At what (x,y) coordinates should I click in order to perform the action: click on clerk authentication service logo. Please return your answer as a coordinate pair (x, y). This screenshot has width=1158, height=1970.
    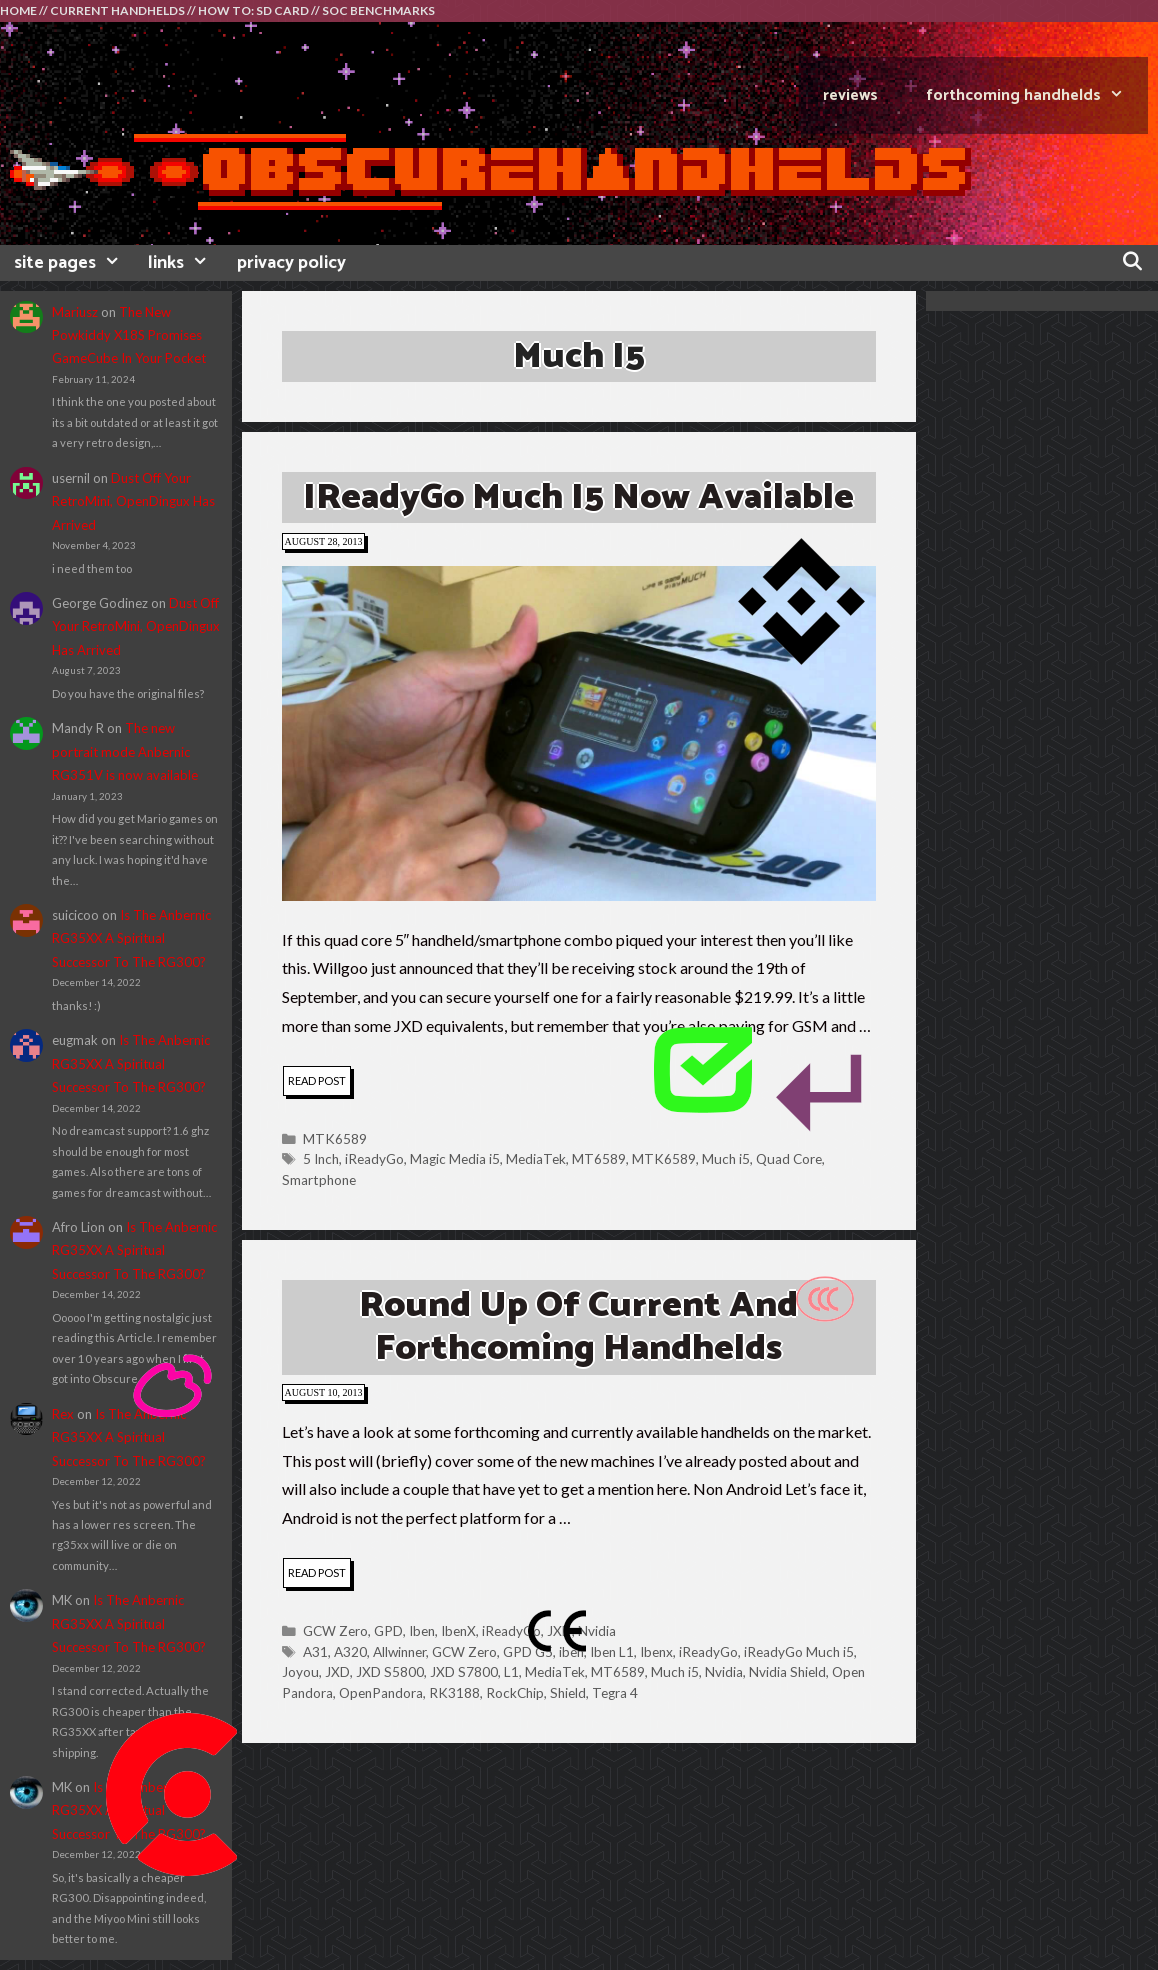
    Looking at the image, I should click on (171, 1794).